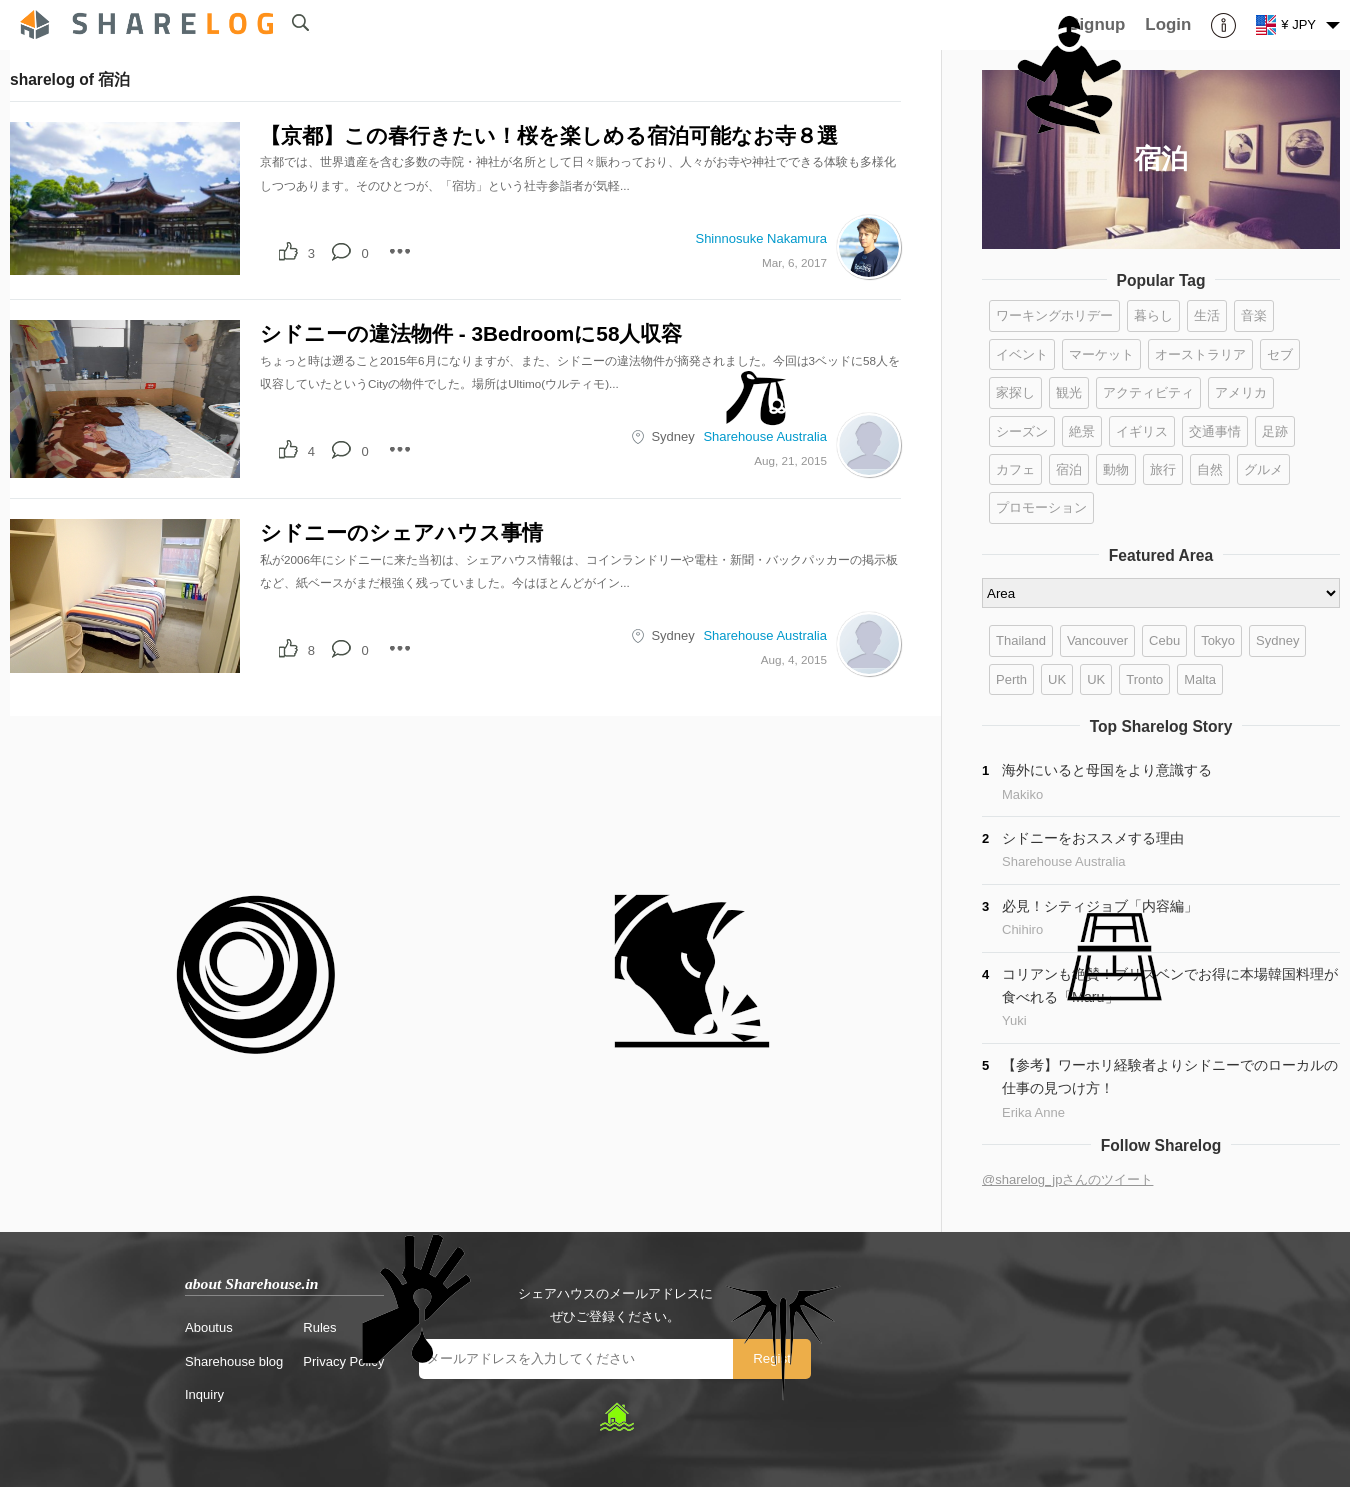  What do you see at coordinates (756, 395) in the screenshot?
I see `indicates a new baby announcement or birth notification` at bounding box center [756, 395].